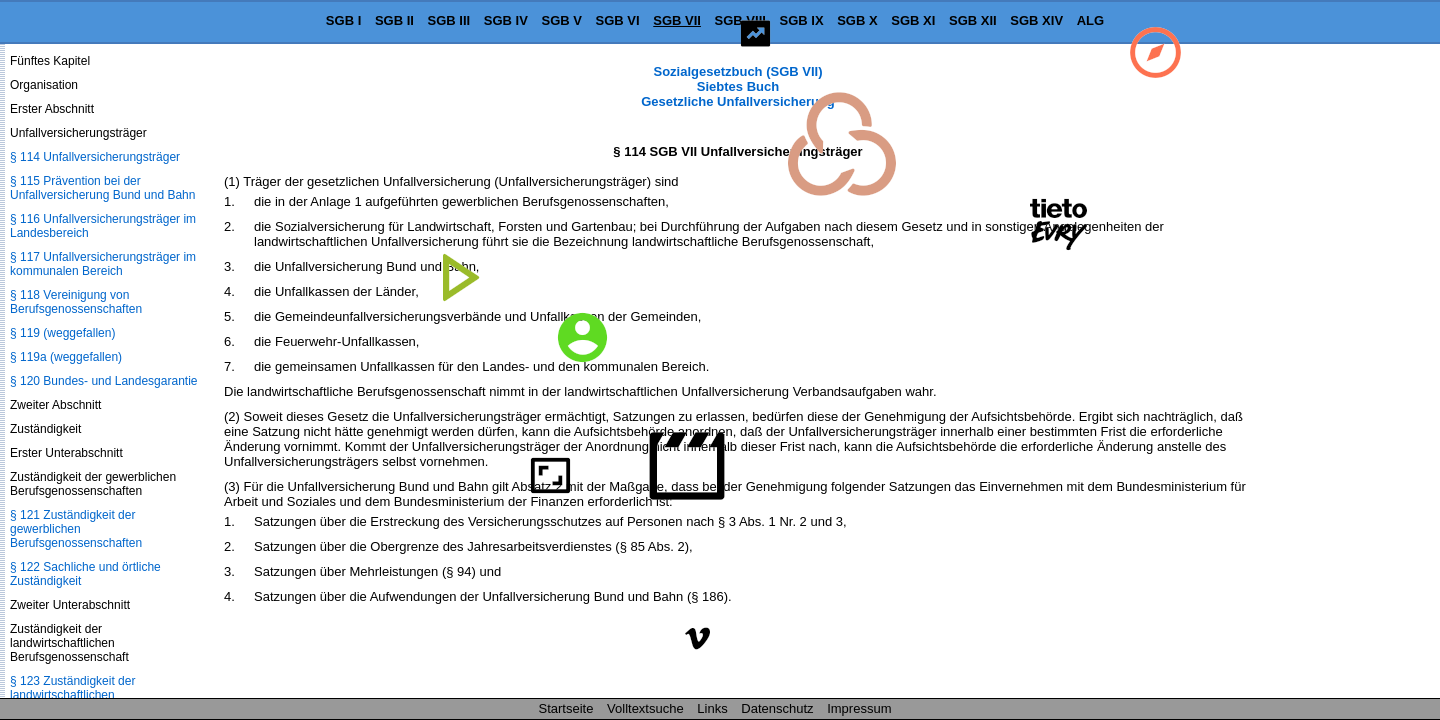 Image resolution: width=1440 pixels, height=720 pixels. What do you see at coordinates (755, 33) in the screenshot?
I see `view financial performance or fund growth` at bounding box center [755, 33].